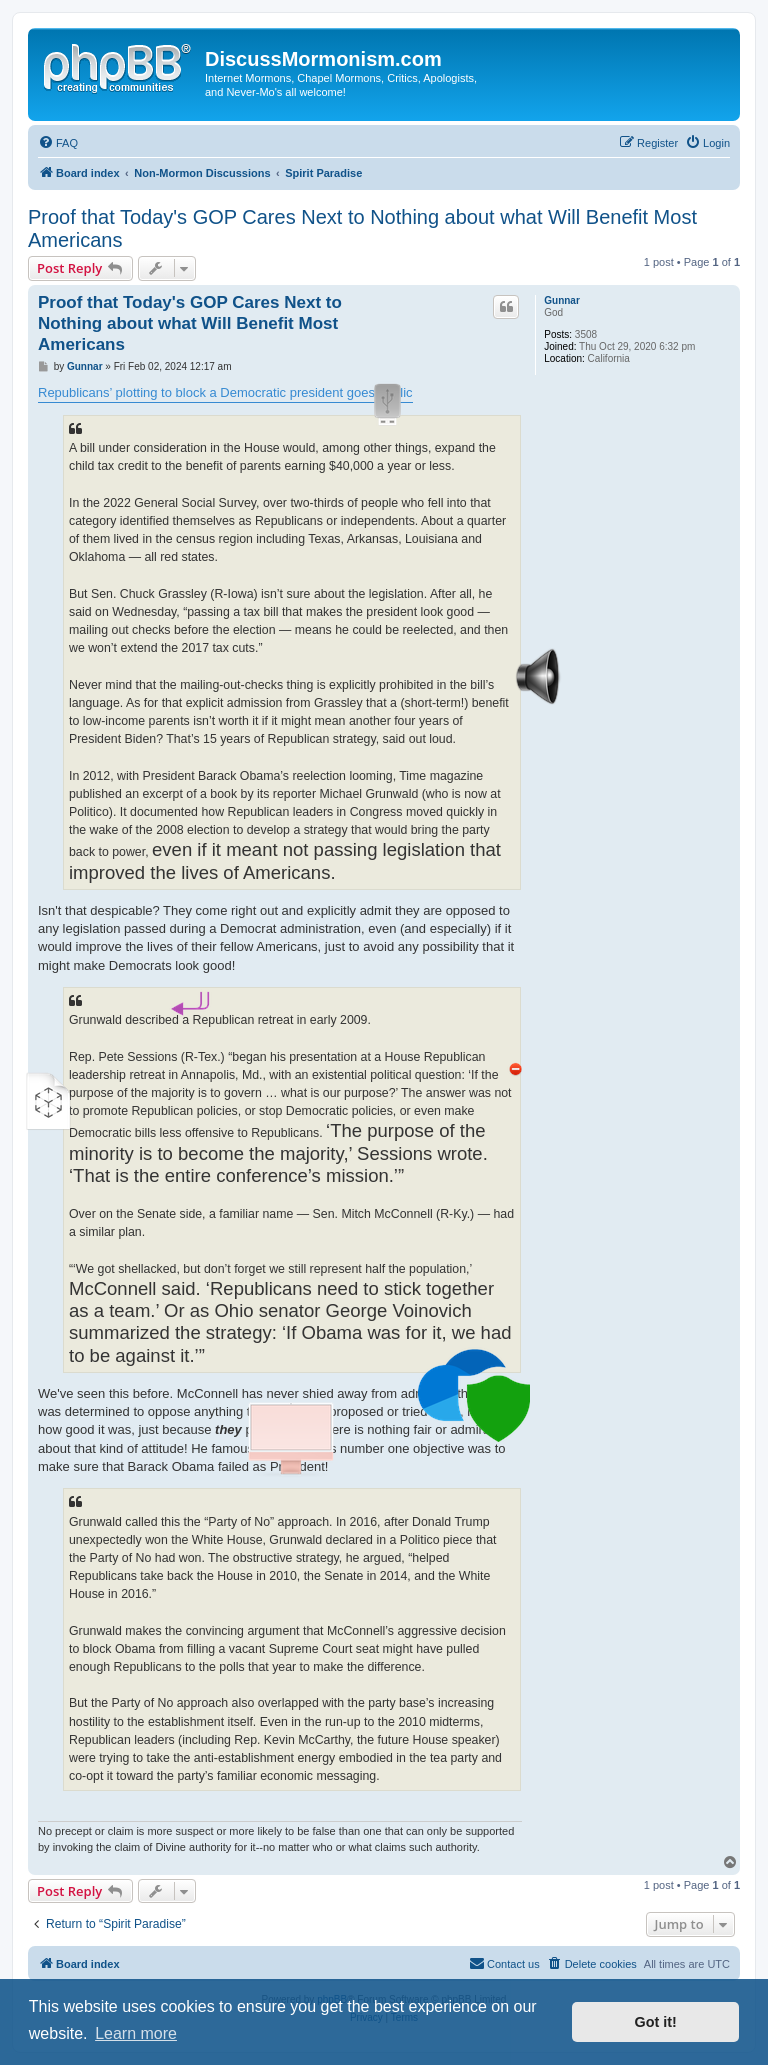 This screenshot has height=2065, width=768. What do you see at coordinates (291, 1437) in the screenshot?
I see `represents a connected iMac device in system preferences` at bounding box center [291, 1437].